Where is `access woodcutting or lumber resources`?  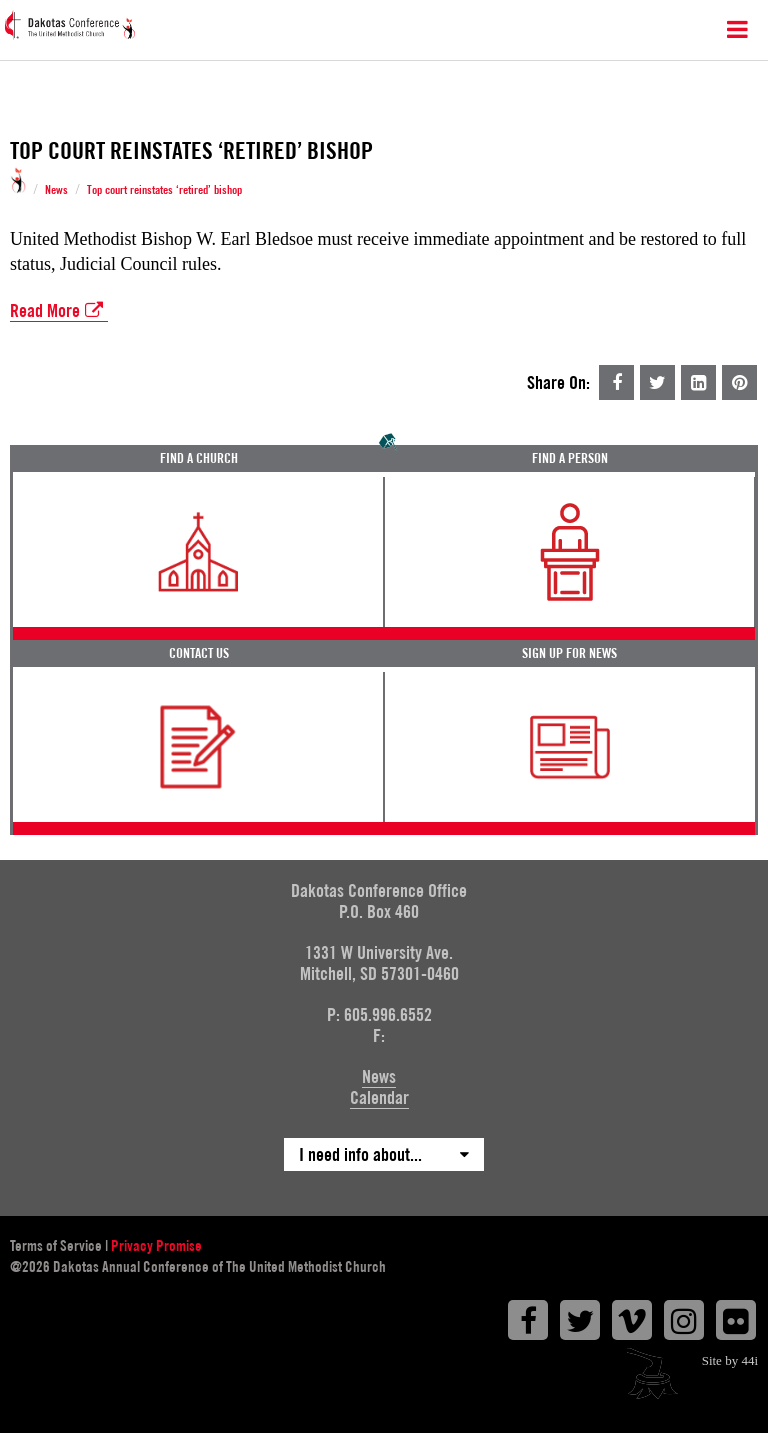 access woodcutting or lumber resources is located at coordinates (652, 1373).